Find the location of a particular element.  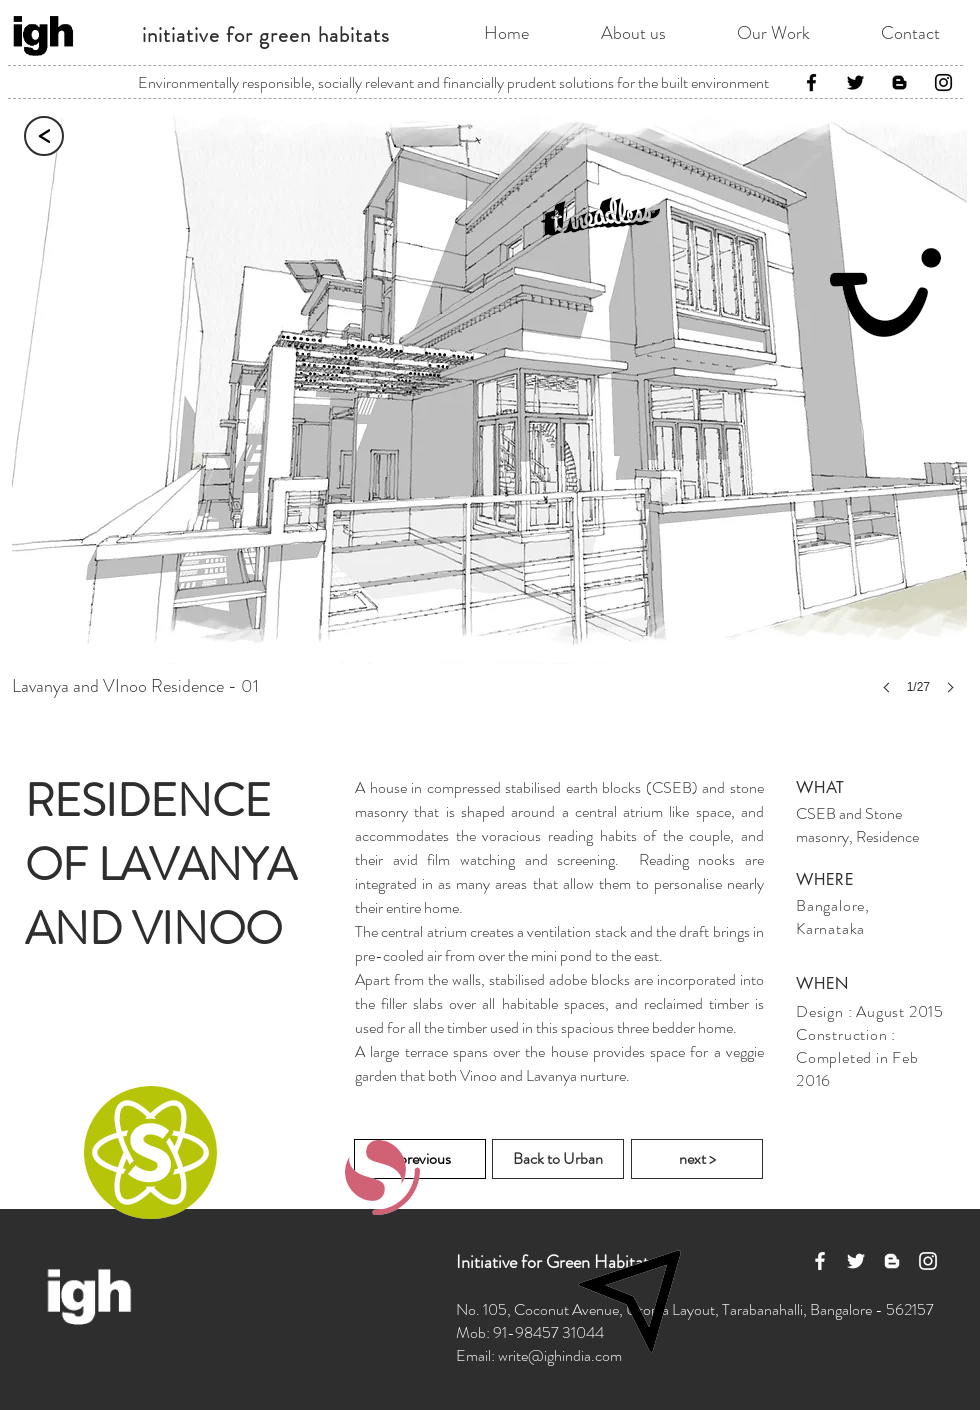

TUI travel company logo is located at coordinates (885, 292).